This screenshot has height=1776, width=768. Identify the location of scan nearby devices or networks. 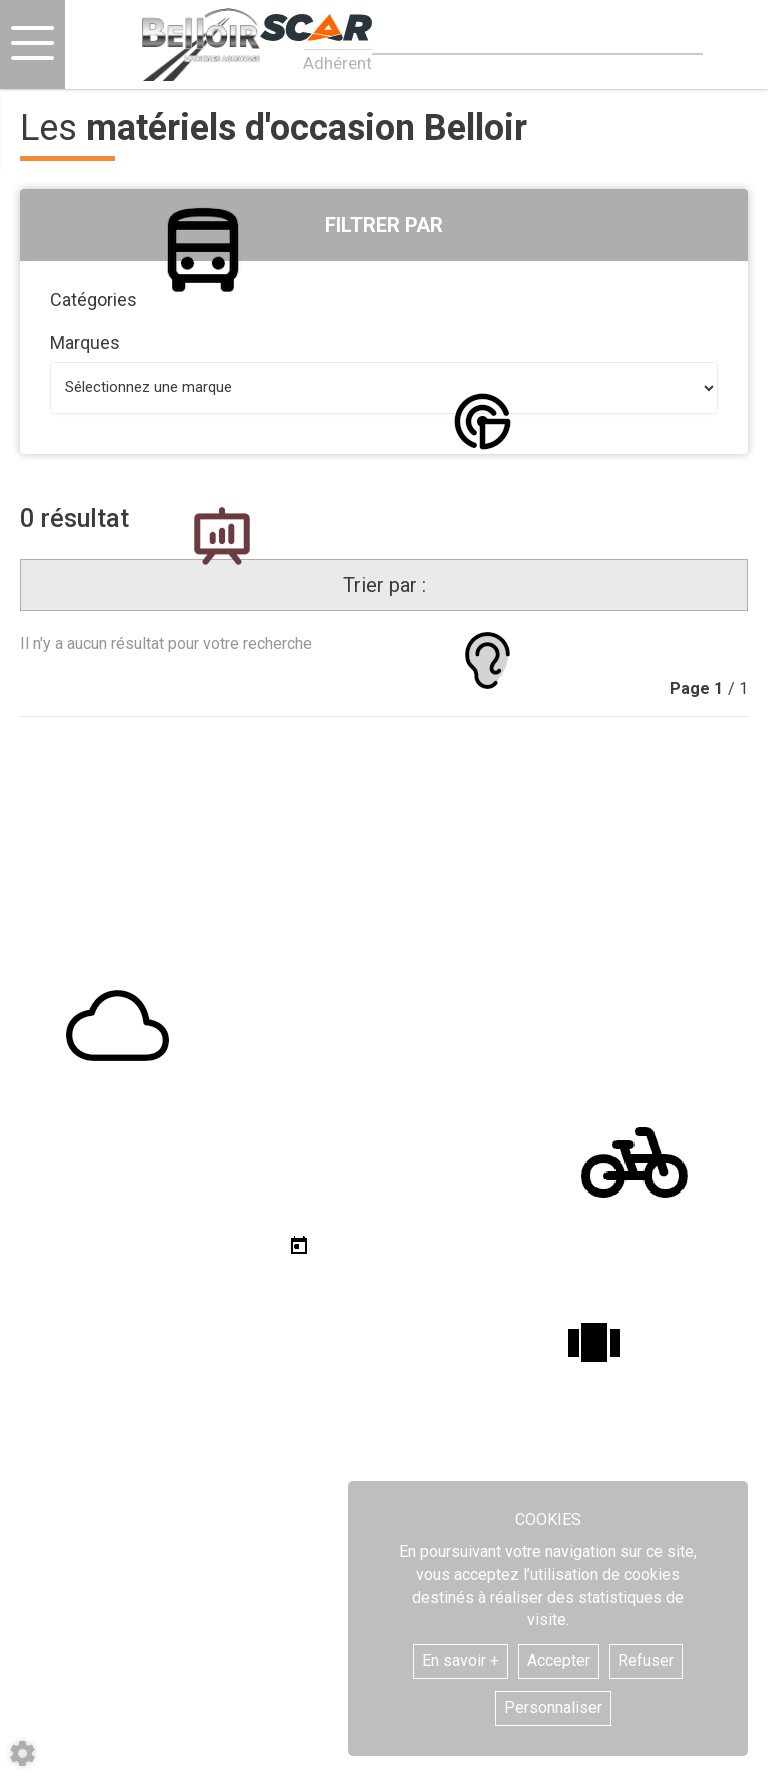
(482, 421).